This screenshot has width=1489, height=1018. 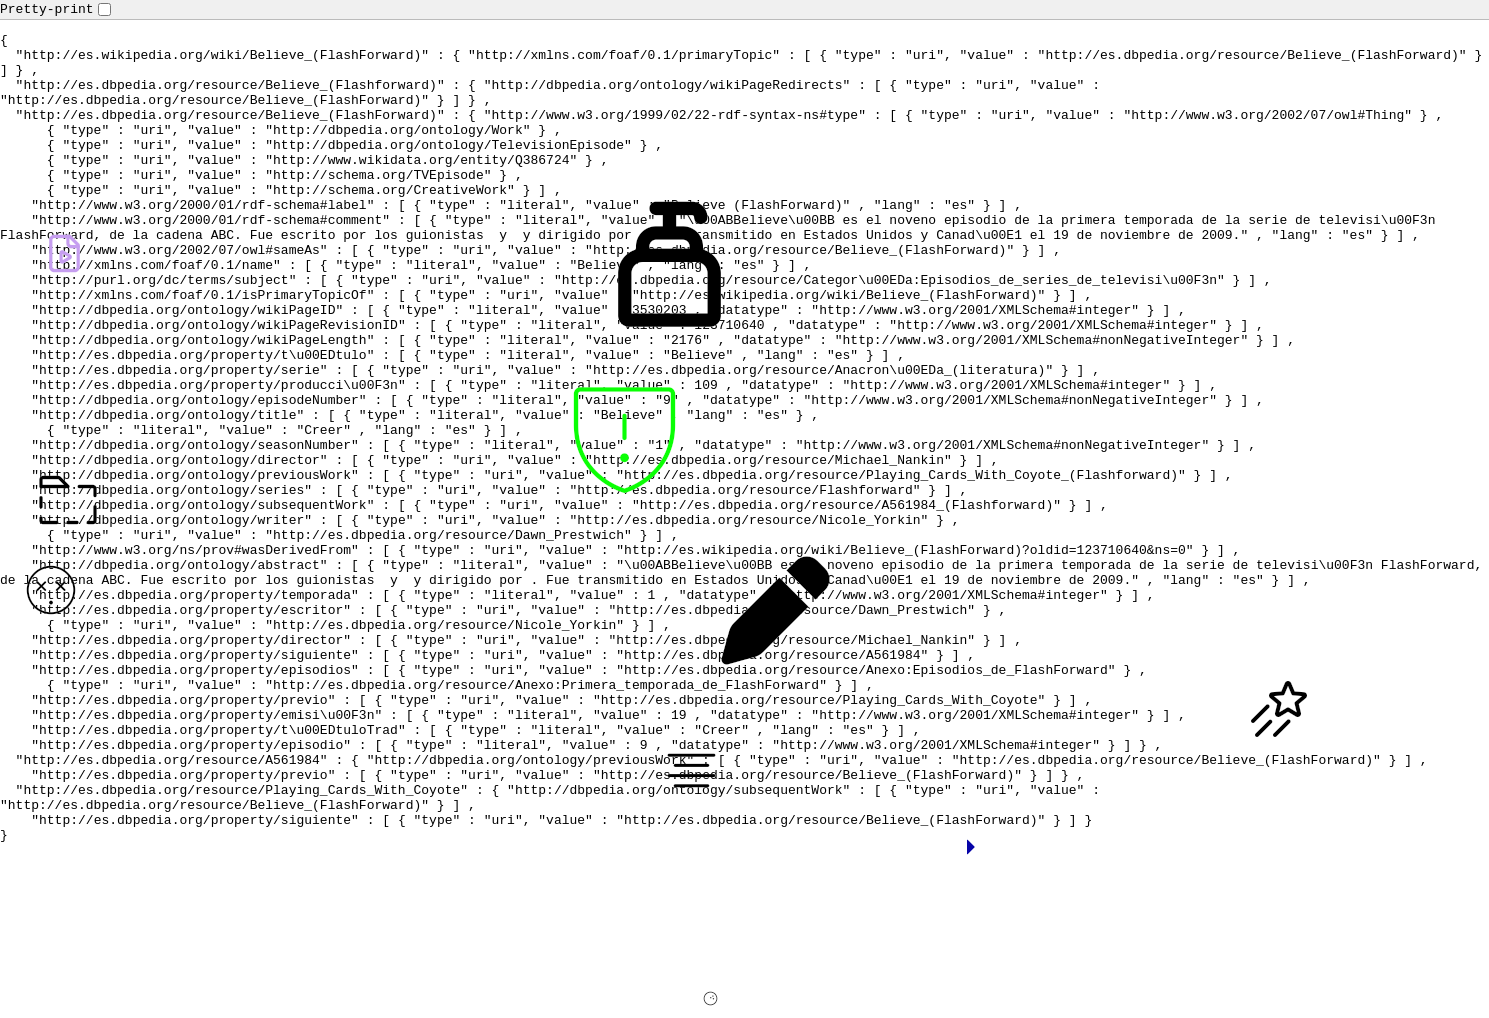 What do you see at coordinates (775, 610) in the screenshot?
I see `edit or modify content` at bounding box center [775, 610].